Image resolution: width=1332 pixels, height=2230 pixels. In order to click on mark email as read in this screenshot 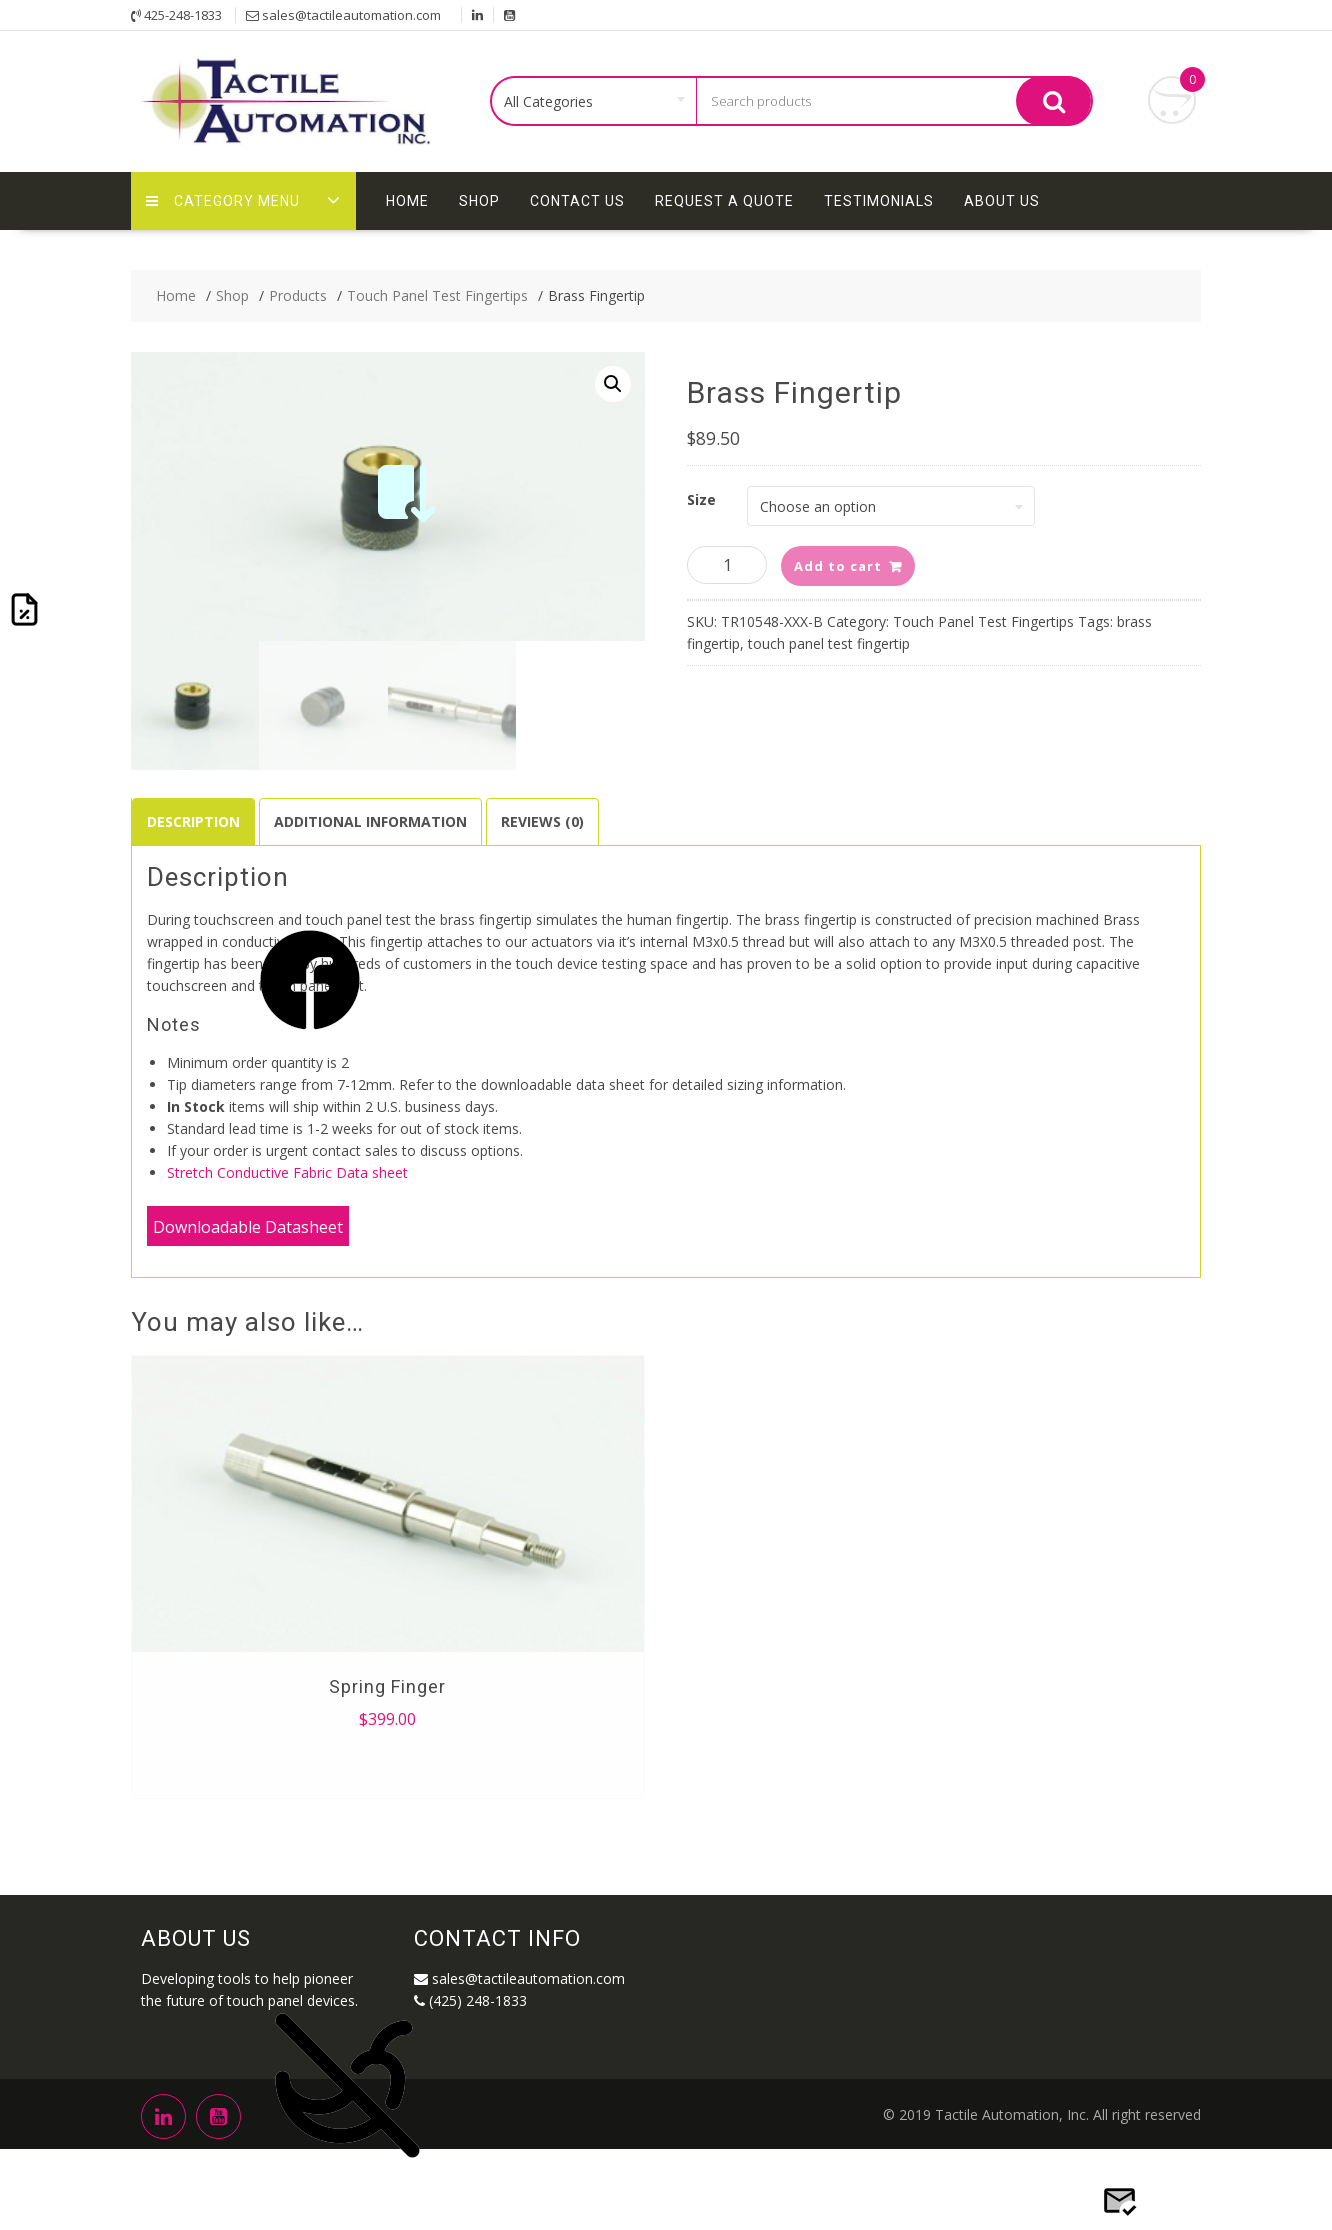, I will do `click(1119, 2200)`.